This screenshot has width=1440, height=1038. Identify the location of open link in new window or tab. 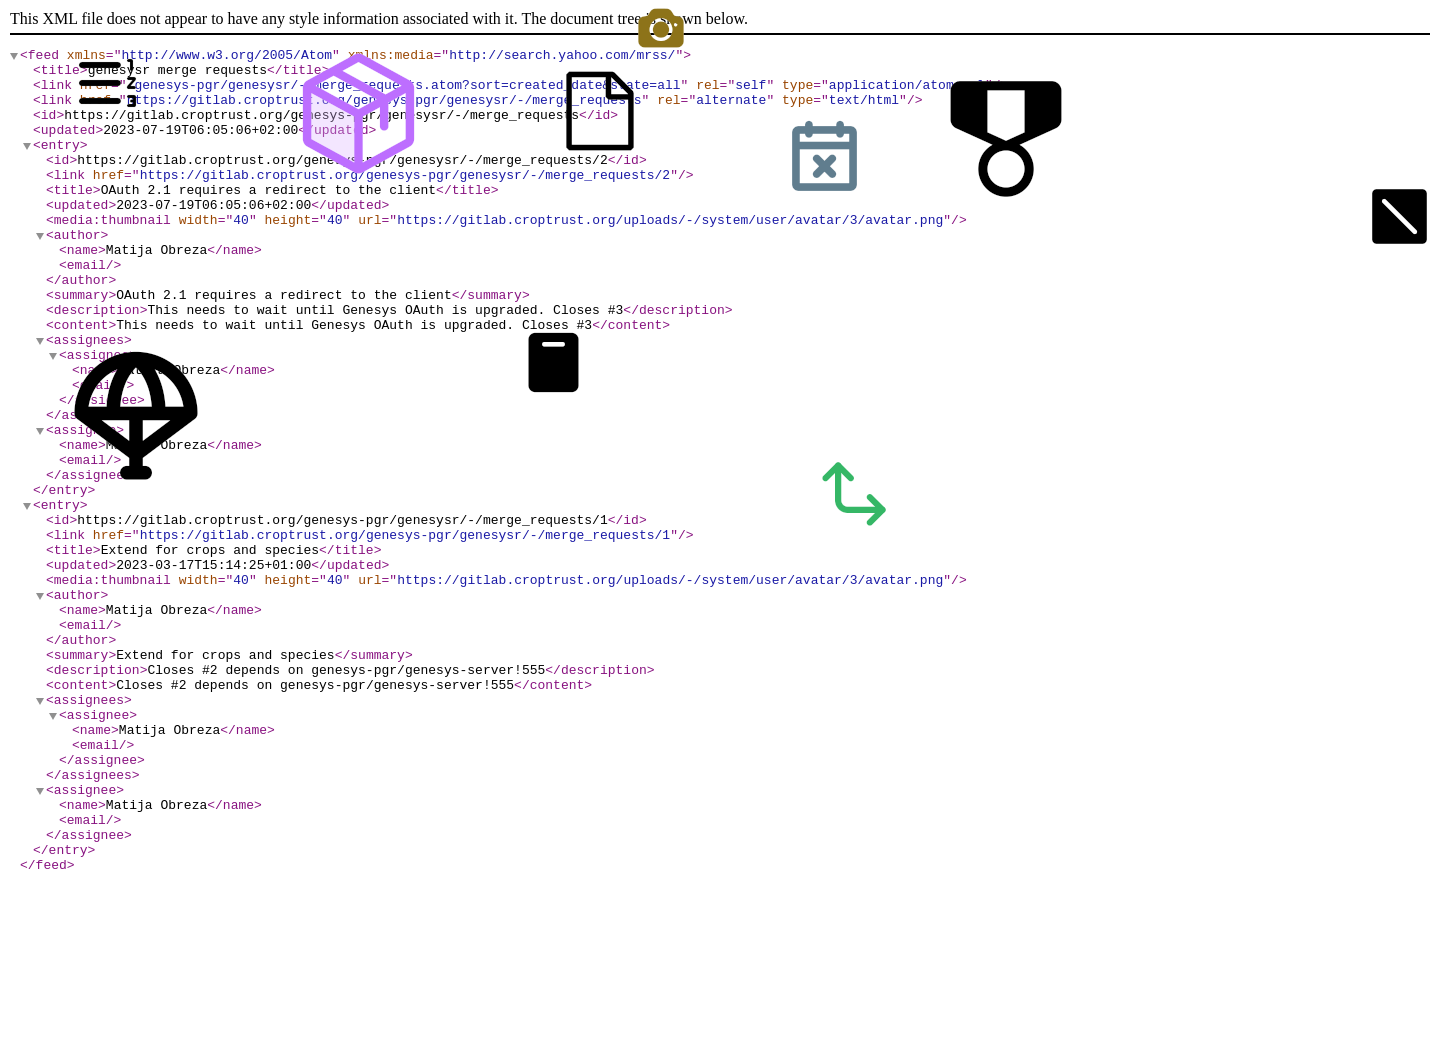
(854, 494).